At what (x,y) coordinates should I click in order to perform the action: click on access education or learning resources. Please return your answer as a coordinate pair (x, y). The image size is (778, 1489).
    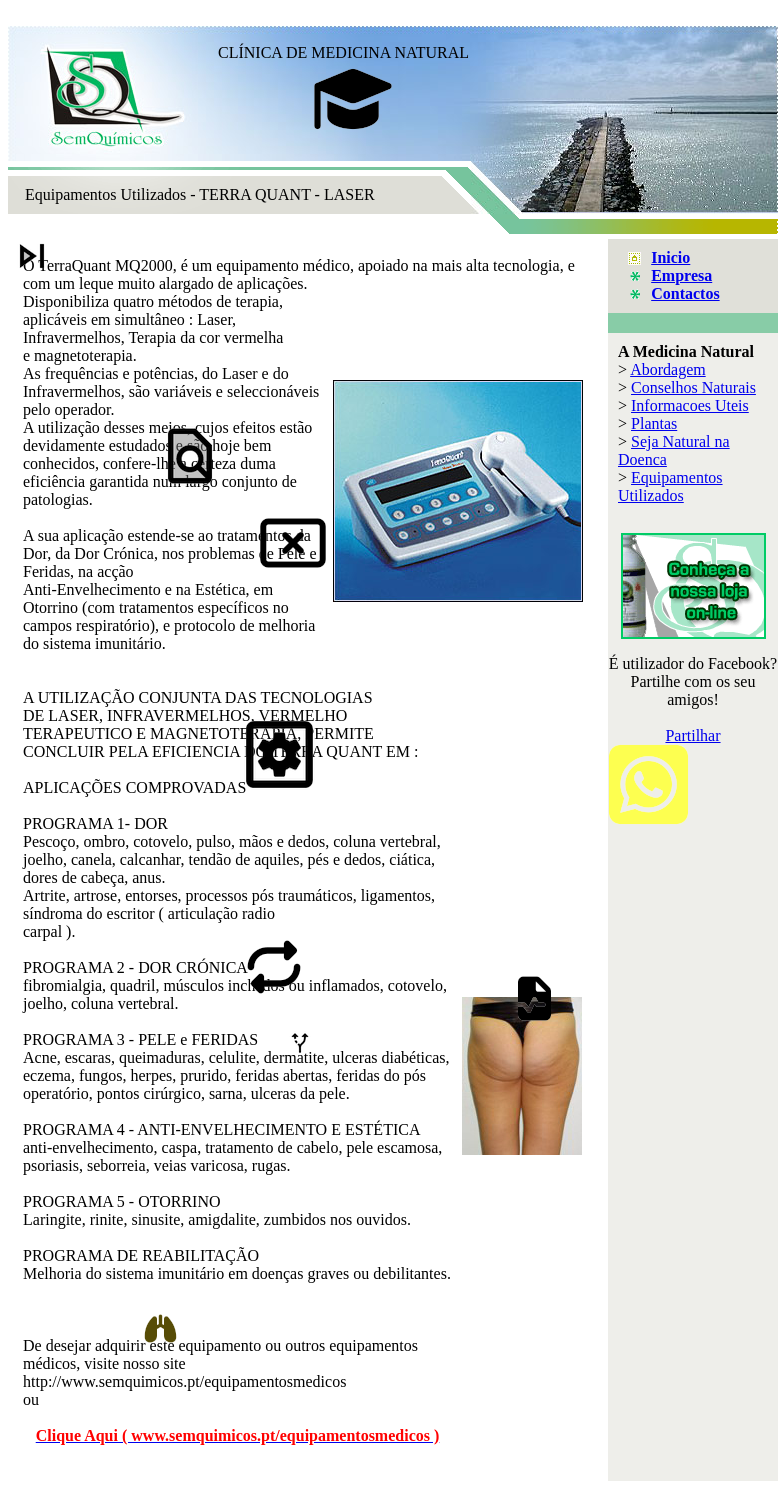
    Looking at the image, I should click on (353, 99).